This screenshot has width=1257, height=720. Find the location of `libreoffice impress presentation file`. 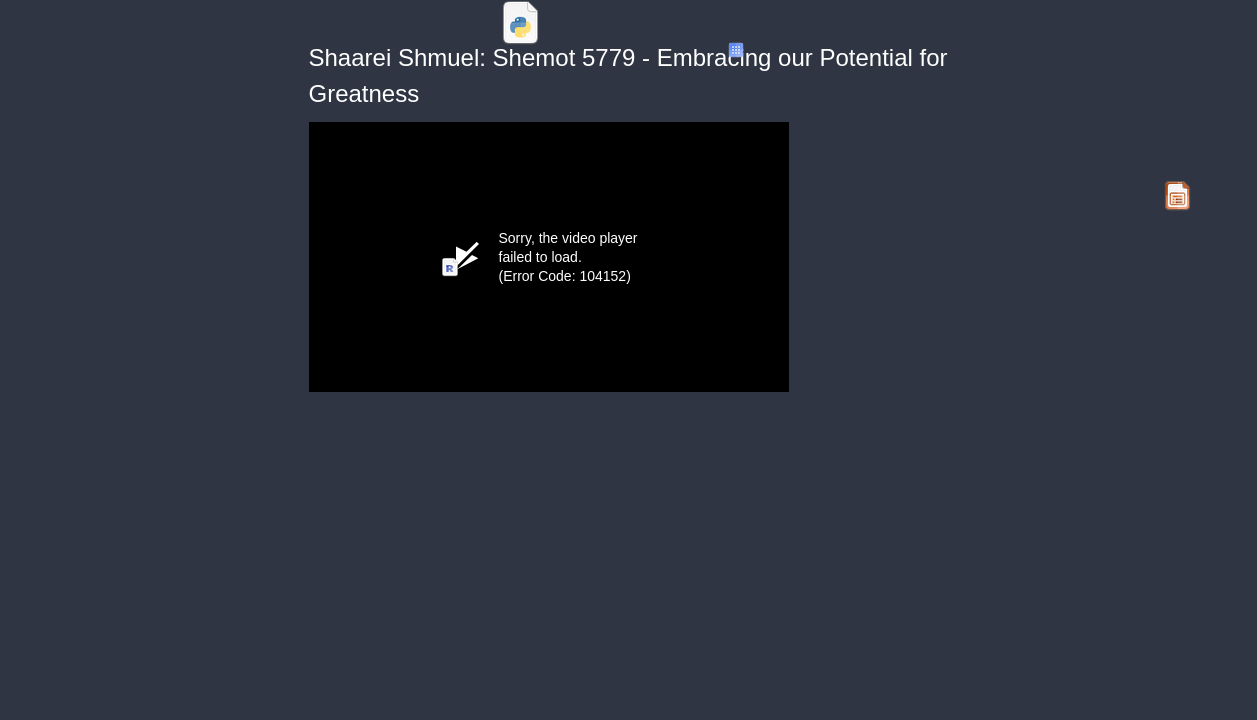

libreoffice impress presentation file is located at coordinates (1177, 195).